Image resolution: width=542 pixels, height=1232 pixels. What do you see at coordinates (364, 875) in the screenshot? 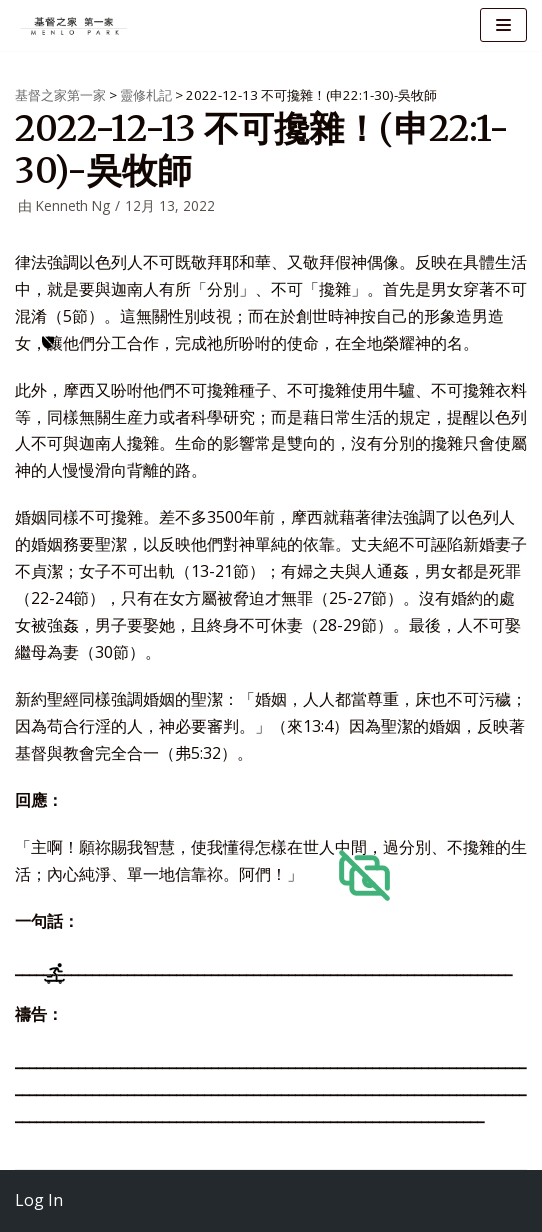
I see `indicates payment is unavailable or disabled` at bounding box center [364, 875].